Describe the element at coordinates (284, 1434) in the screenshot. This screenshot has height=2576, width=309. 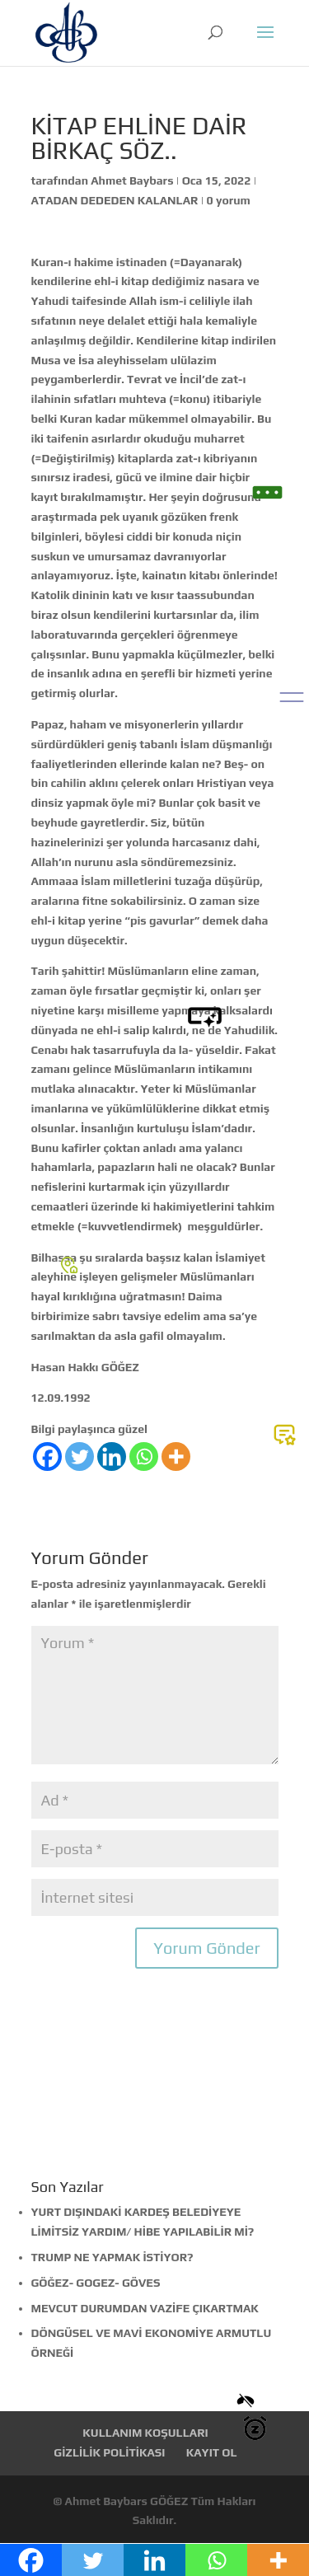
I see `view starred messages` at that location.